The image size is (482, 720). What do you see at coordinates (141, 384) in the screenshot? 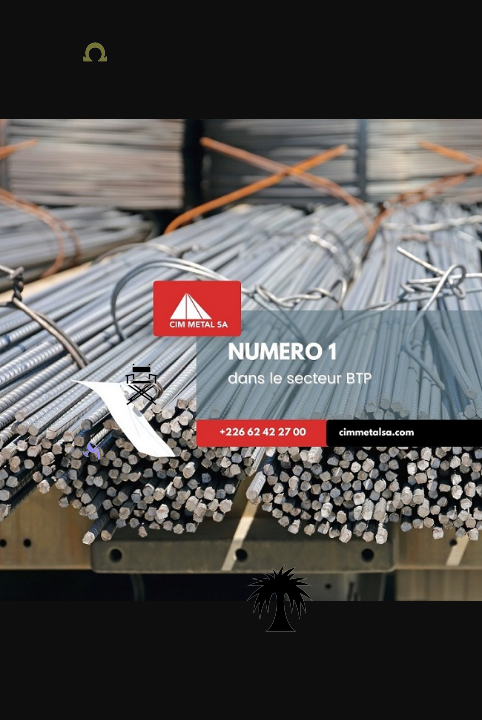
I see `access director or creator mode` at bounding box center [141, 384].